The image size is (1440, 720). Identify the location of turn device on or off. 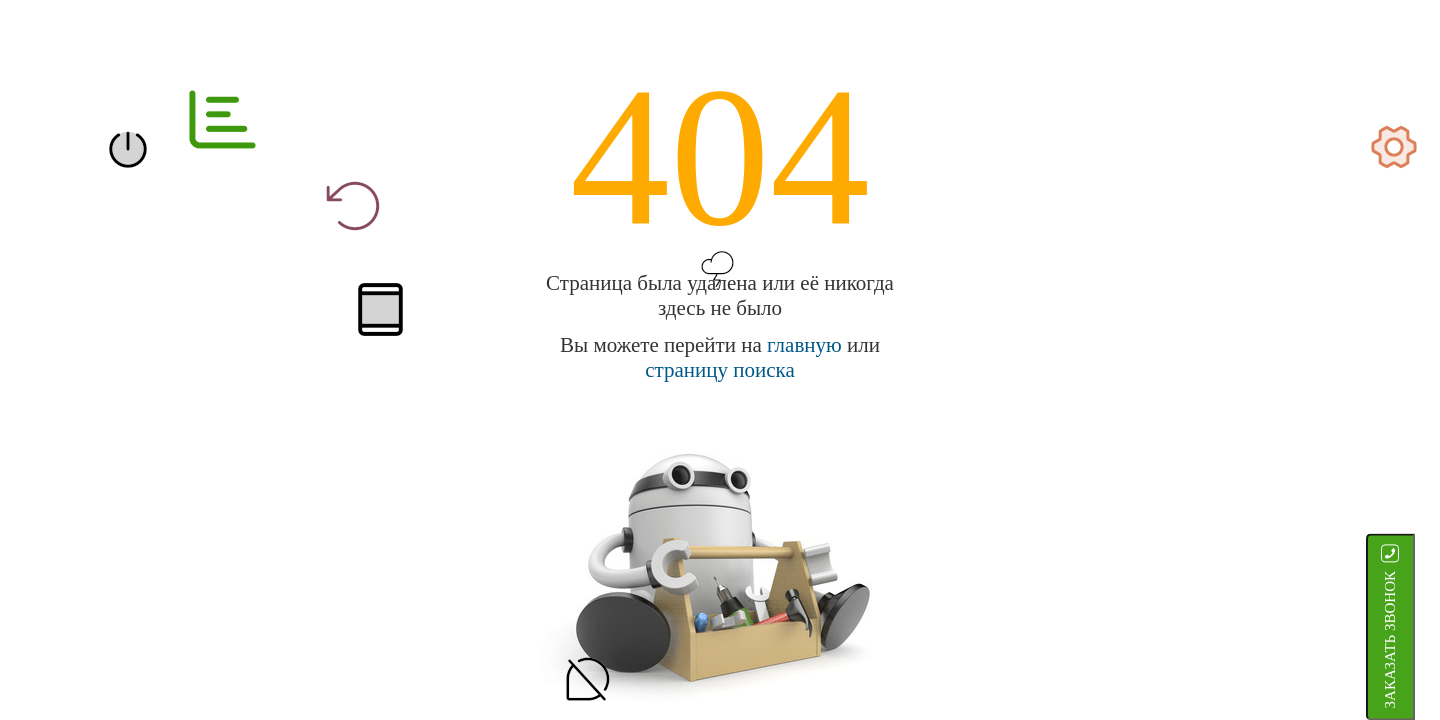
(128, 149).